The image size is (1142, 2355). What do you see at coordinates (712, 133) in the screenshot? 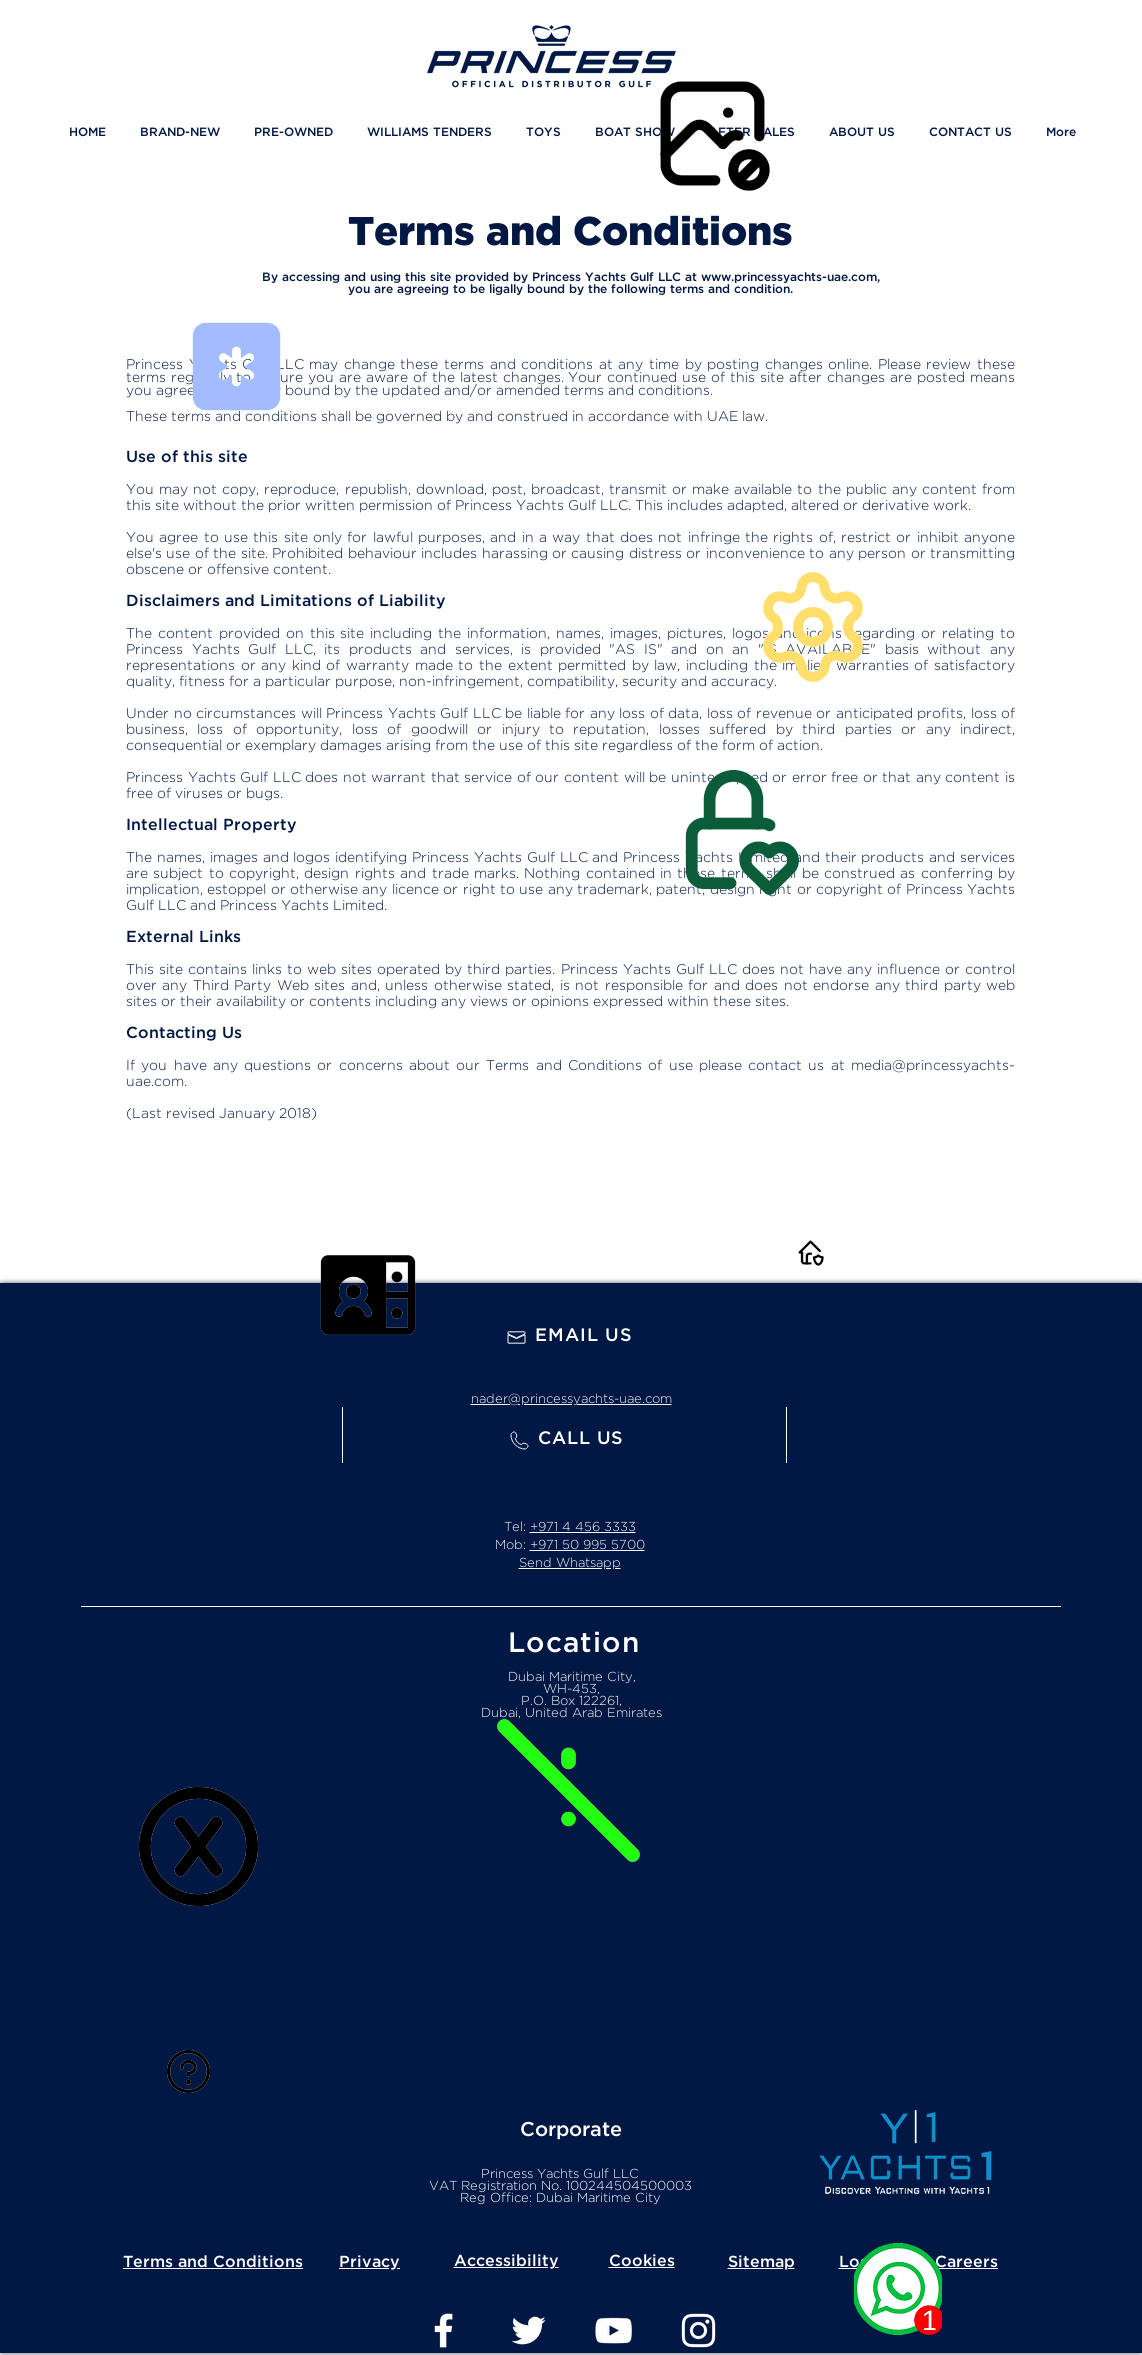
I see `cancel image upload` at bounding box center [712, 133].